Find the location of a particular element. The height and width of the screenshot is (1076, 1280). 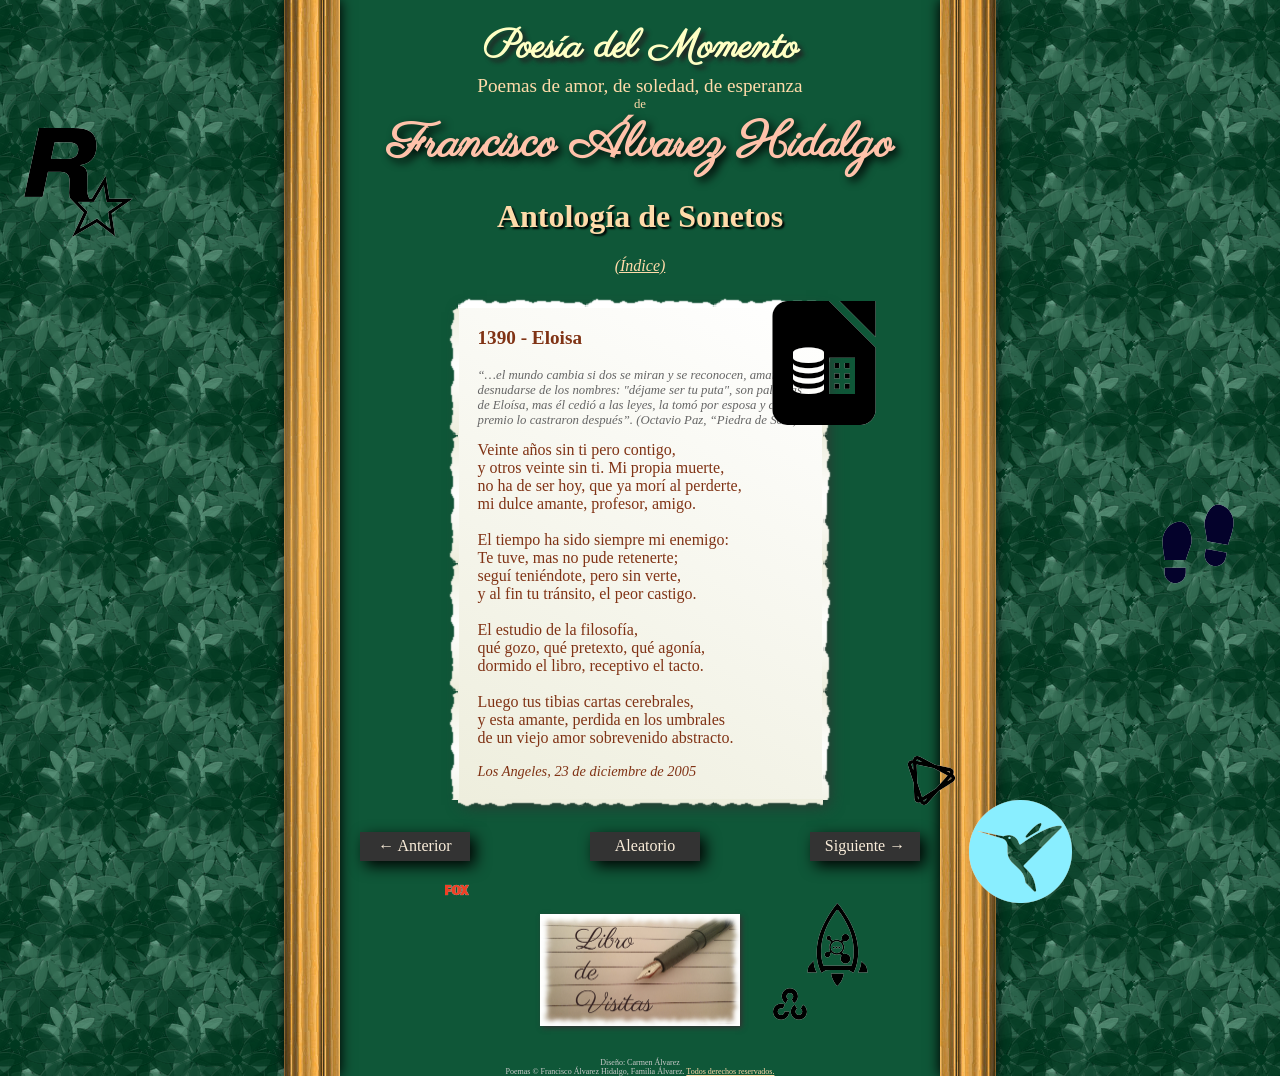

Rockstar Games company logo is located at coordinates (78, 182).